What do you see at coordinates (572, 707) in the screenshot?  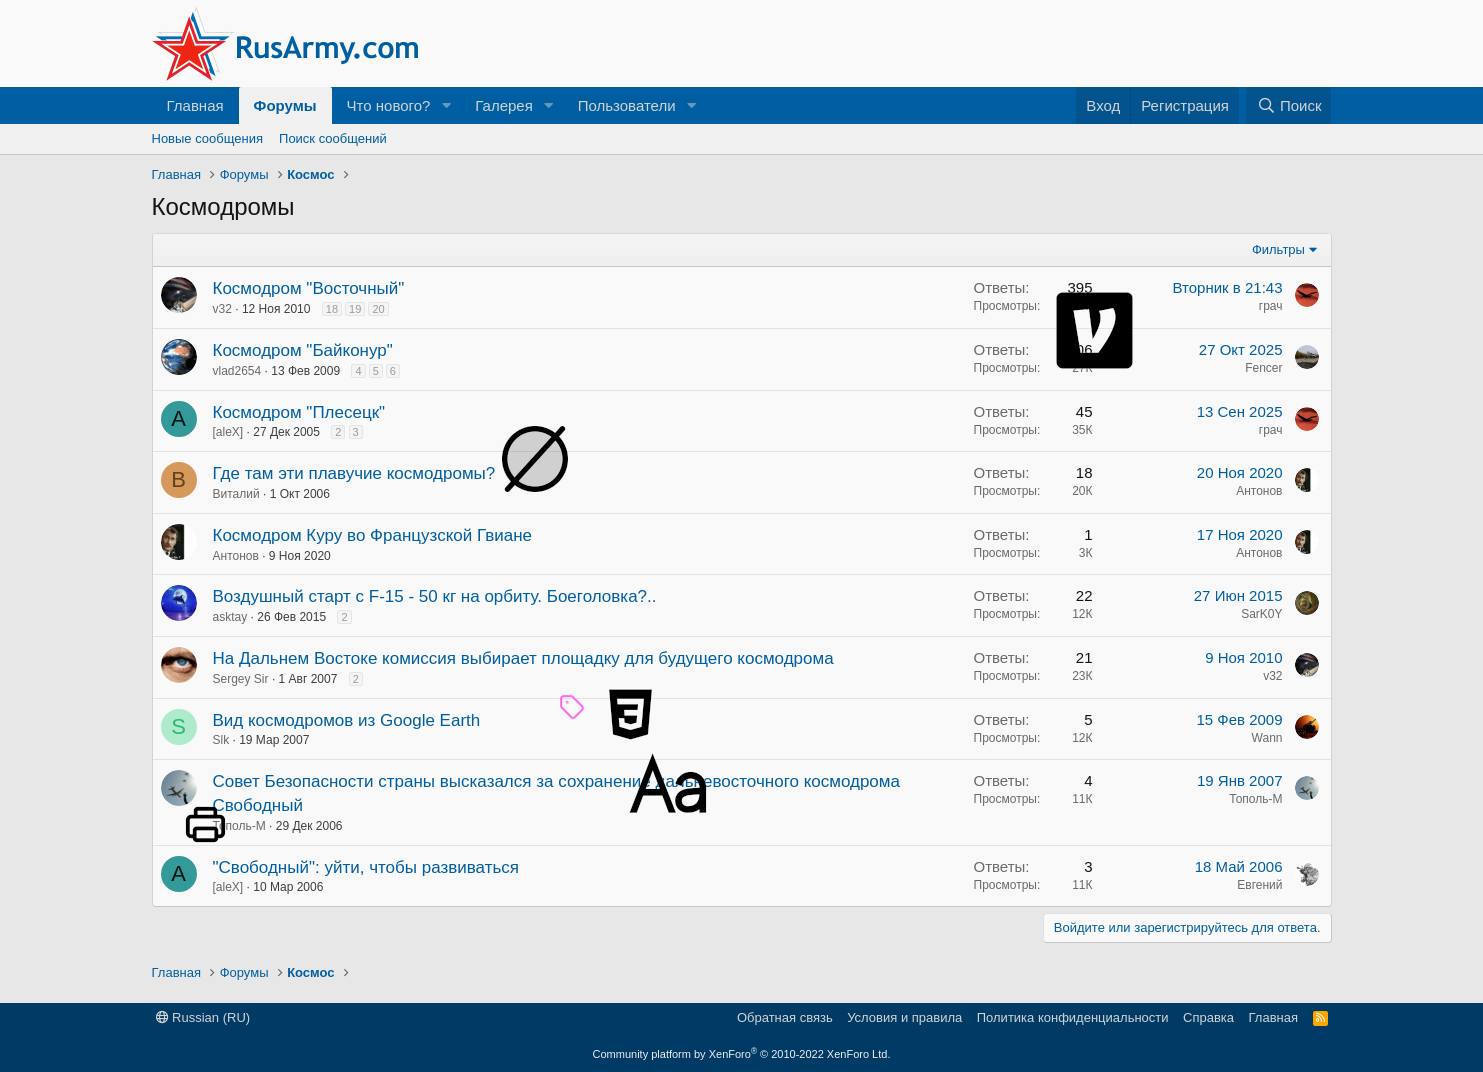 I see `add or manage tags for an item` at bounding box center [572, 707].